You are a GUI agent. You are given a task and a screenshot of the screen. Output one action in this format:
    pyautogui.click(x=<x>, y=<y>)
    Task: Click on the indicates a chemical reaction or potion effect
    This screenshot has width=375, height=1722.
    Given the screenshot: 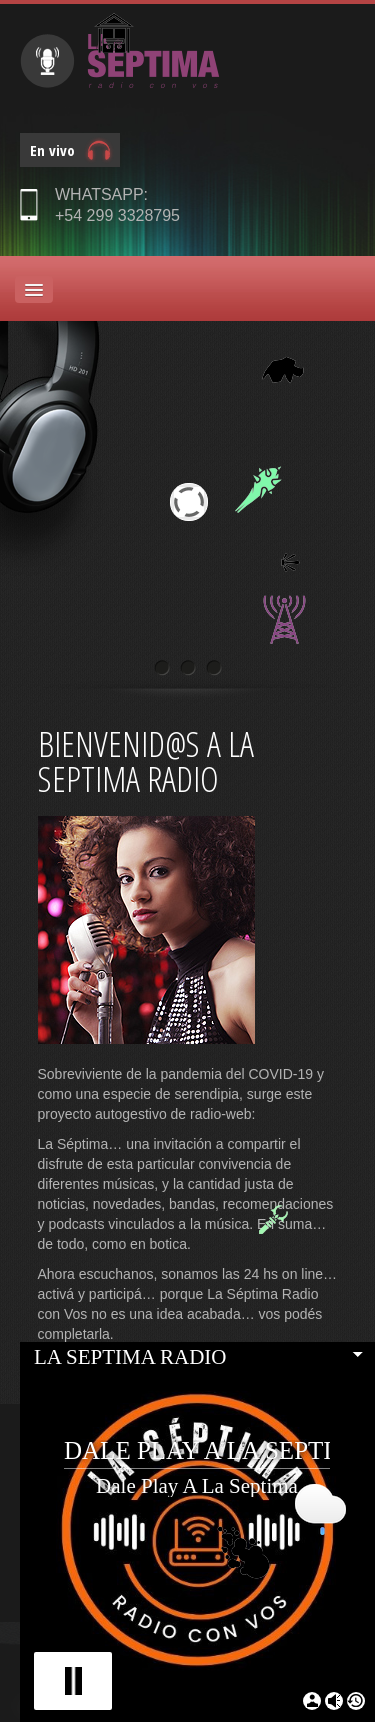 What is the action you would take?
    pyautogui.click(x=243, y=1552)
    